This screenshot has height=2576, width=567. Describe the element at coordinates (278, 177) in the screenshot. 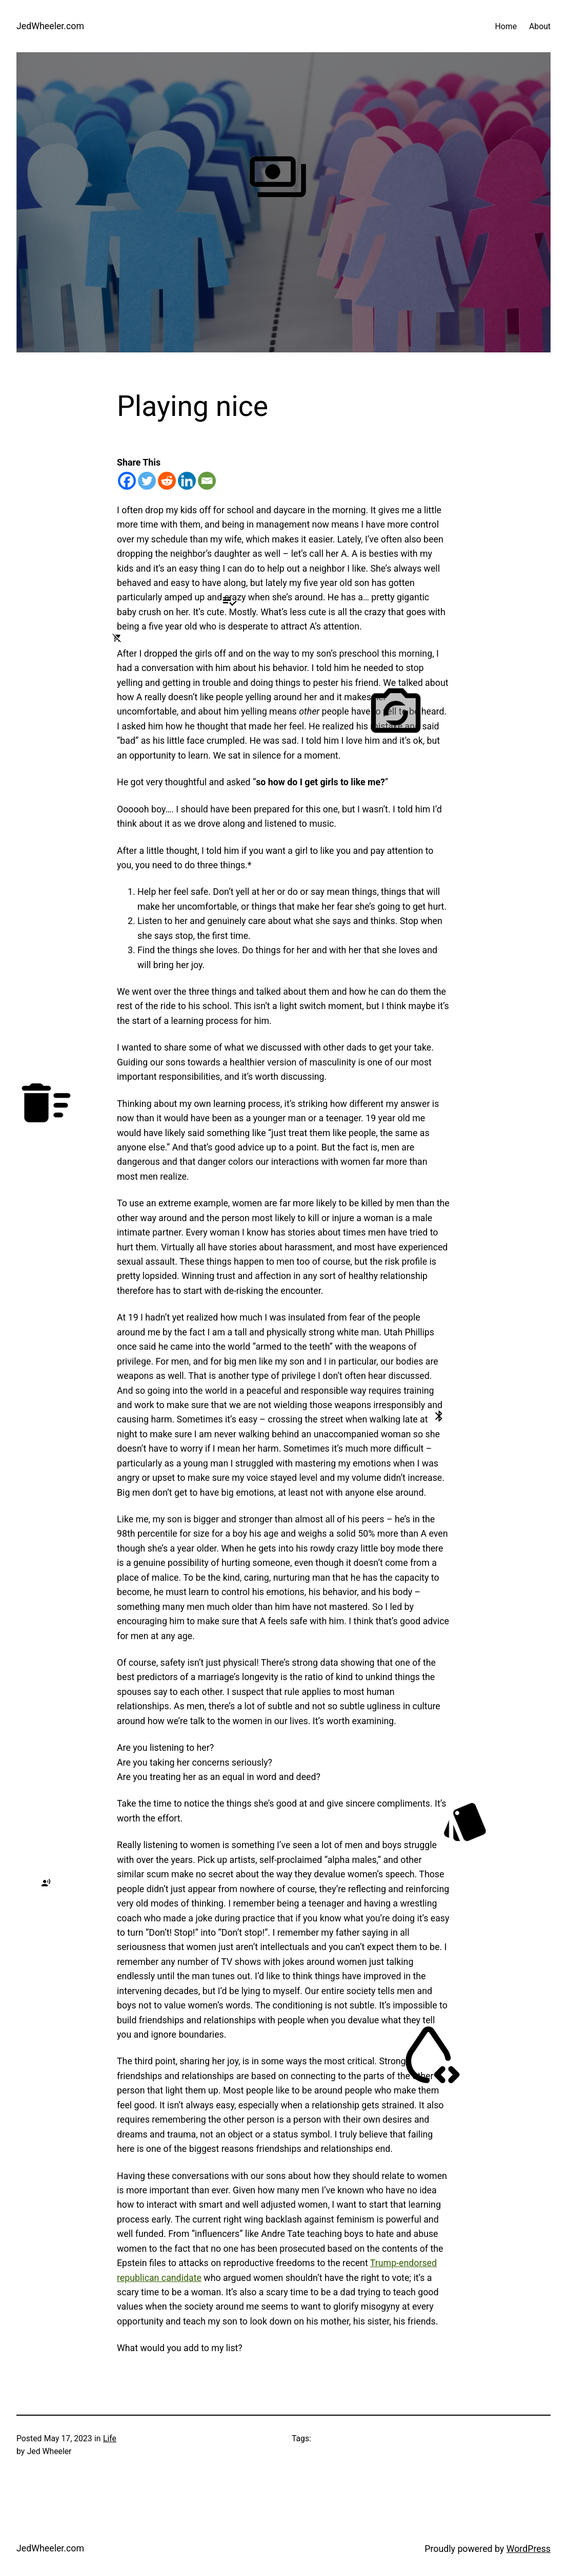

I see `access payment methods` at that location.